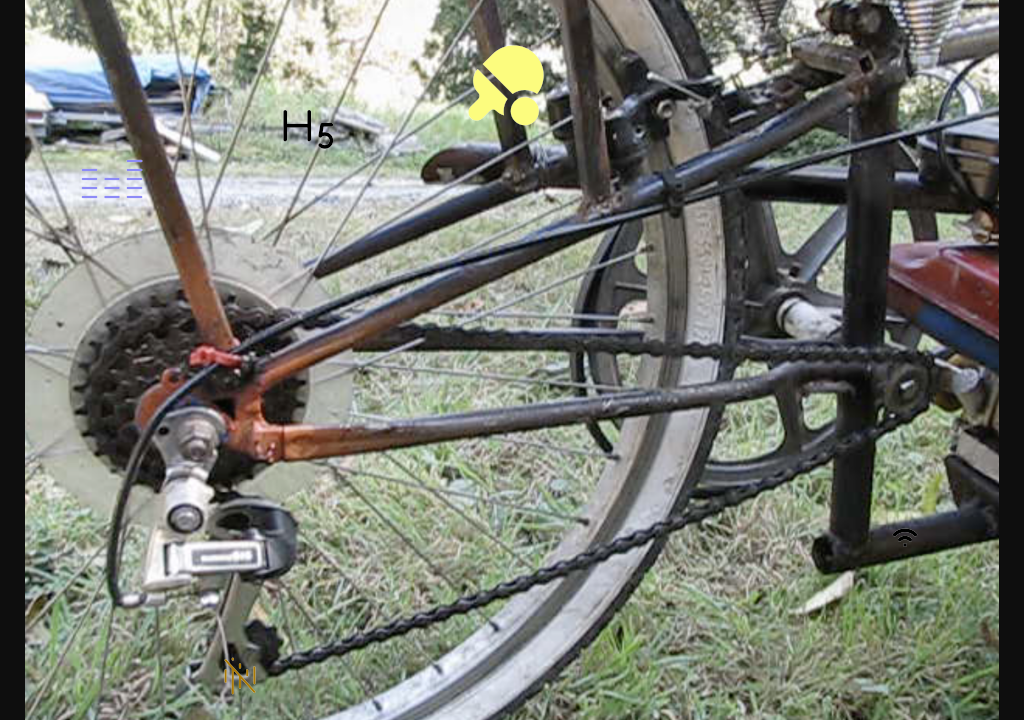 The height and width of the screenshot is (720, 1024). Describe the element at coordinates (112, 179) in the screenshot. I see `adjust audio equalizer settings` at that location.